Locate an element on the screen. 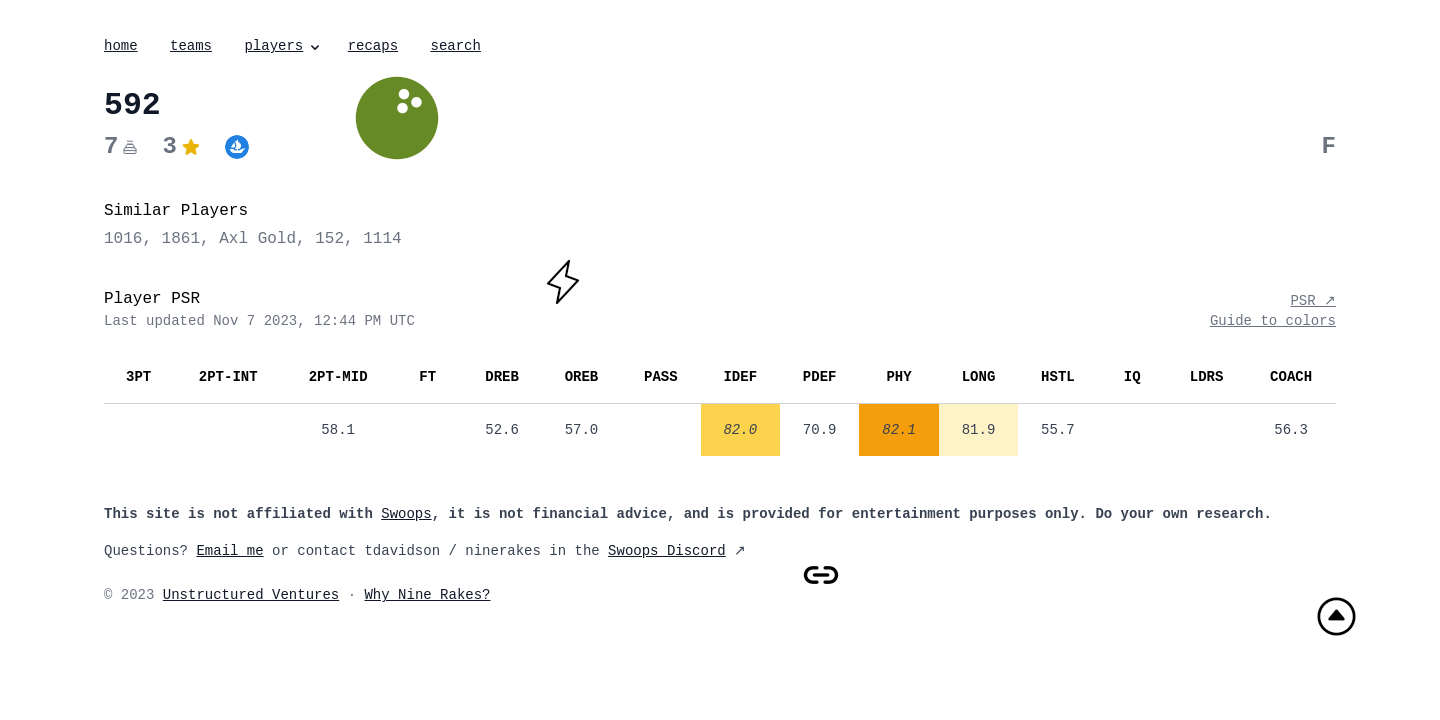 Image resolution: width=1440 pixels, height=720 pixels. indicates fast or instant action is located at coordinates (563, 282).